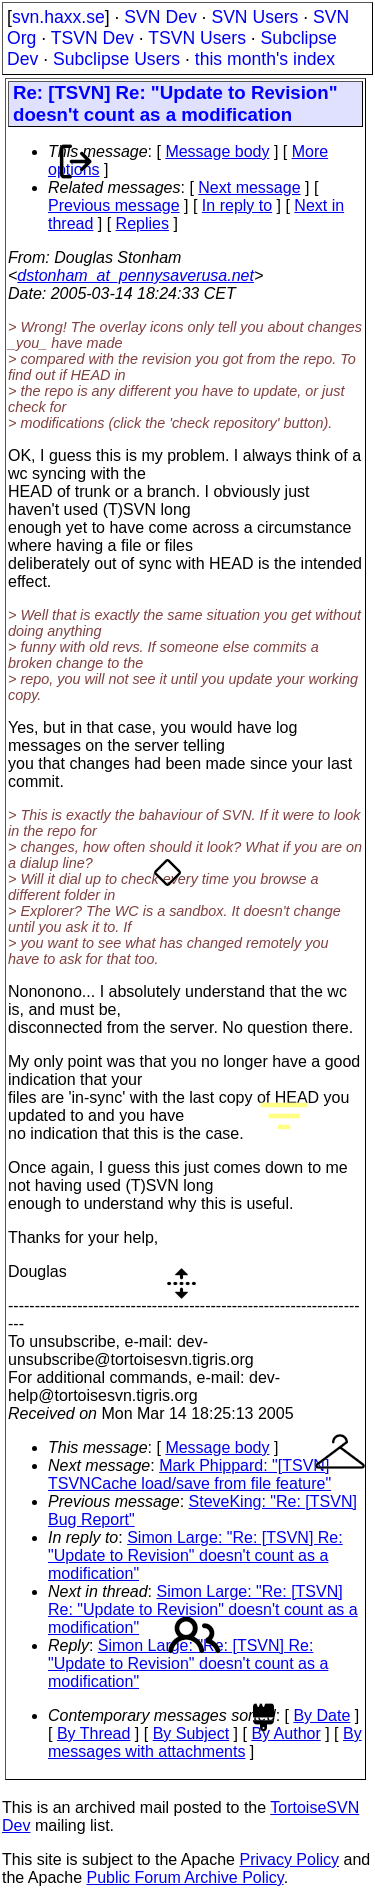  I want to click on expand collapsed content, so click(181, 1283).